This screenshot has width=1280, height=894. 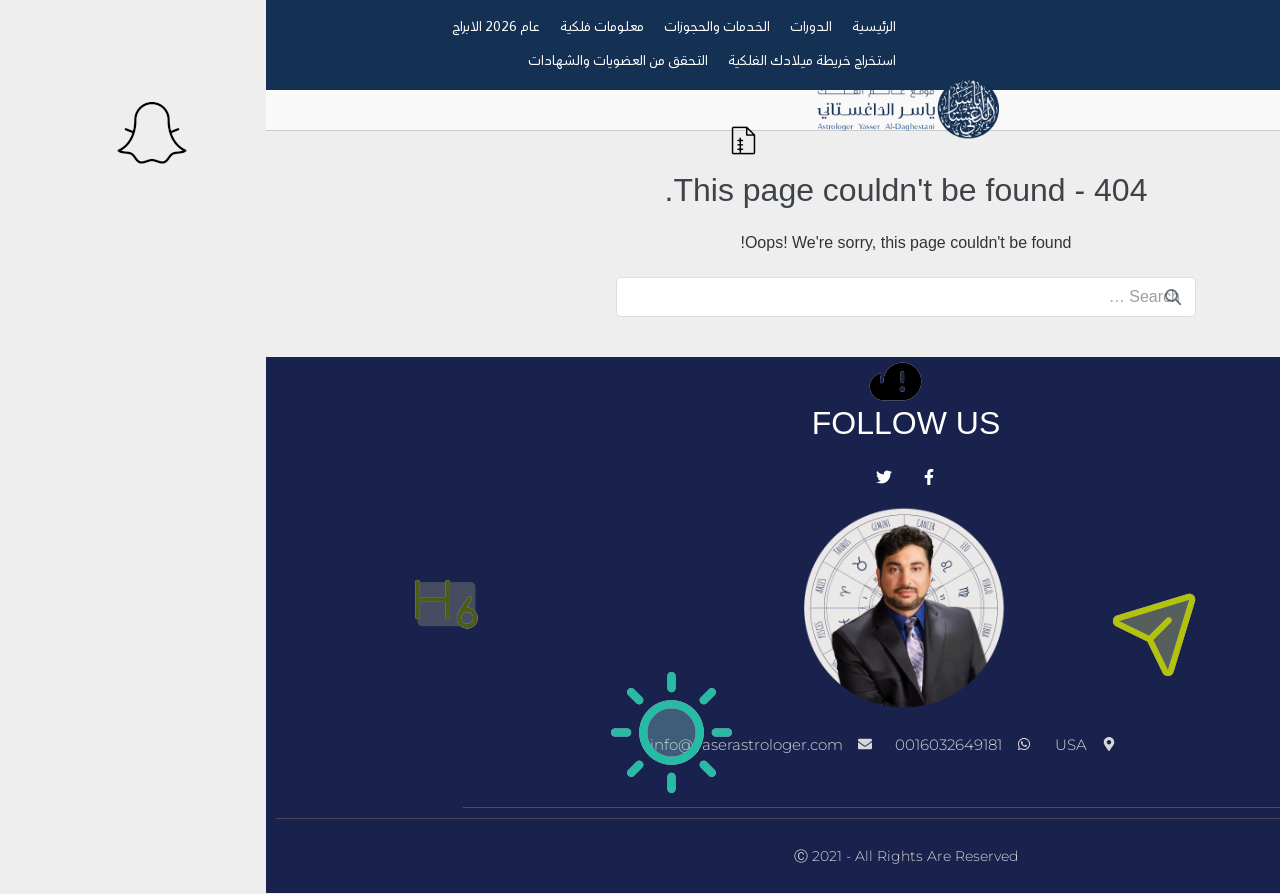 I want to click on cloud storage warning or issue detected, so click(x=895, y=381).